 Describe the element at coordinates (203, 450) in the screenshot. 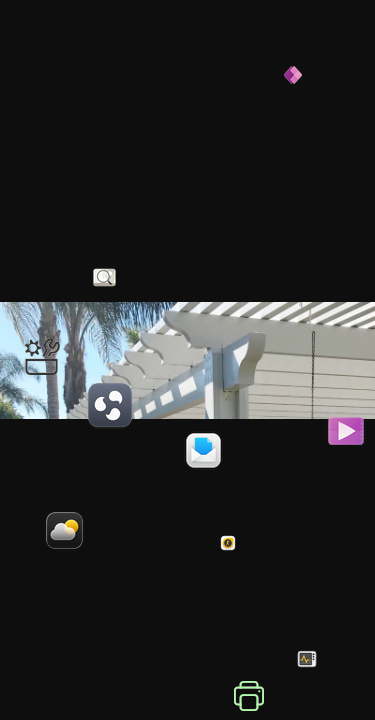

I see `open mailspring email client` at that location.